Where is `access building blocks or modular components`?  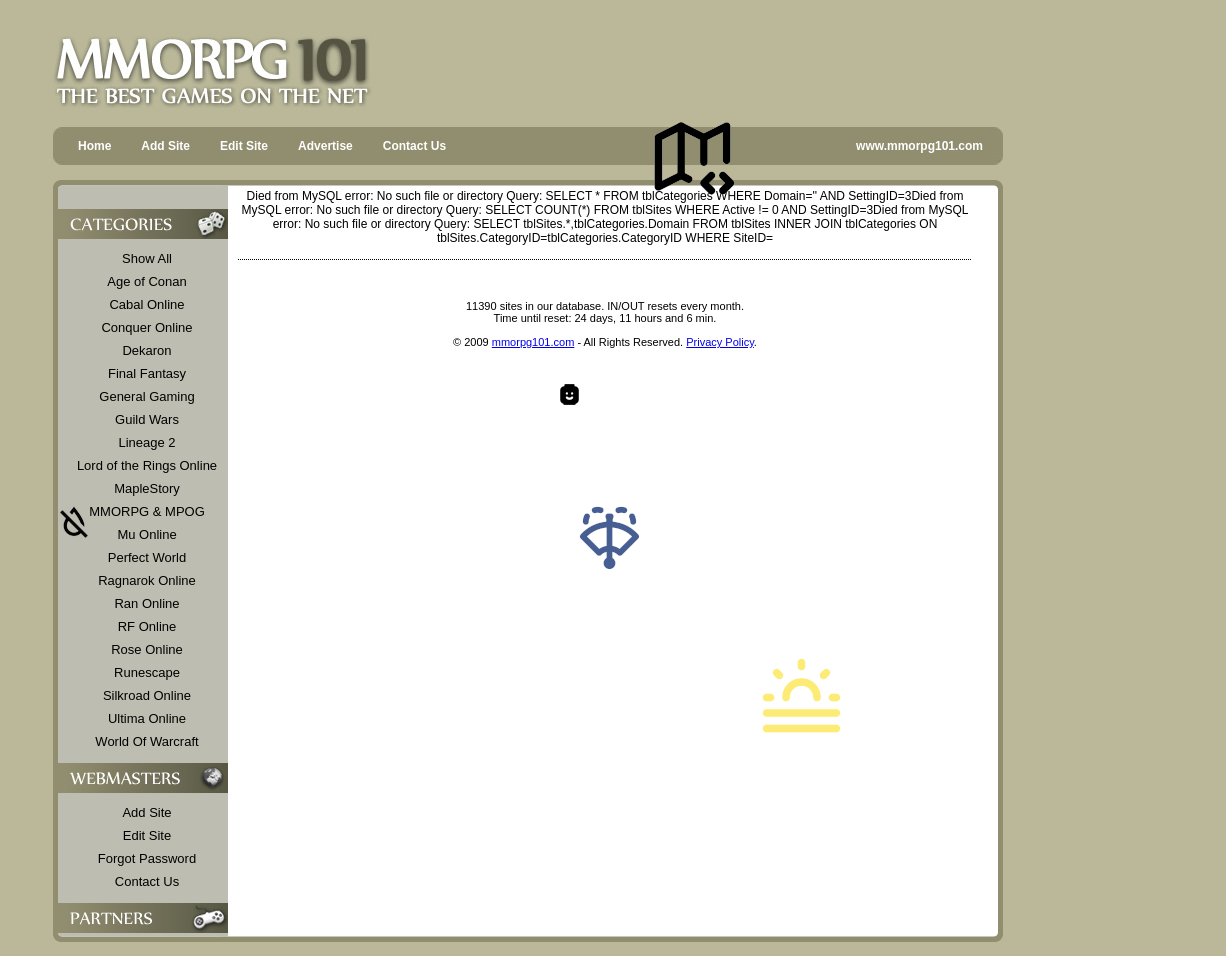
access building blocks or modular components is located at coordinates (569, 394).